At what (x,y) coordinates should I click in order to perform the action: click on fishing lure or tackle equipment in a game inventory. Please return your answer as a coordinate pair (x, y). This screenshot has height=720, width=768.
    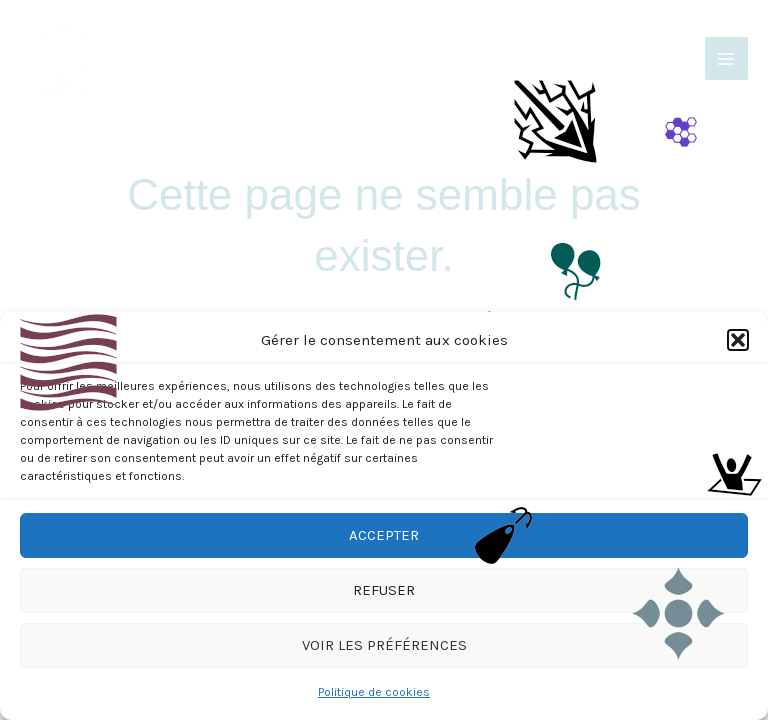
    Looking at the image, I should click on (503, 535).